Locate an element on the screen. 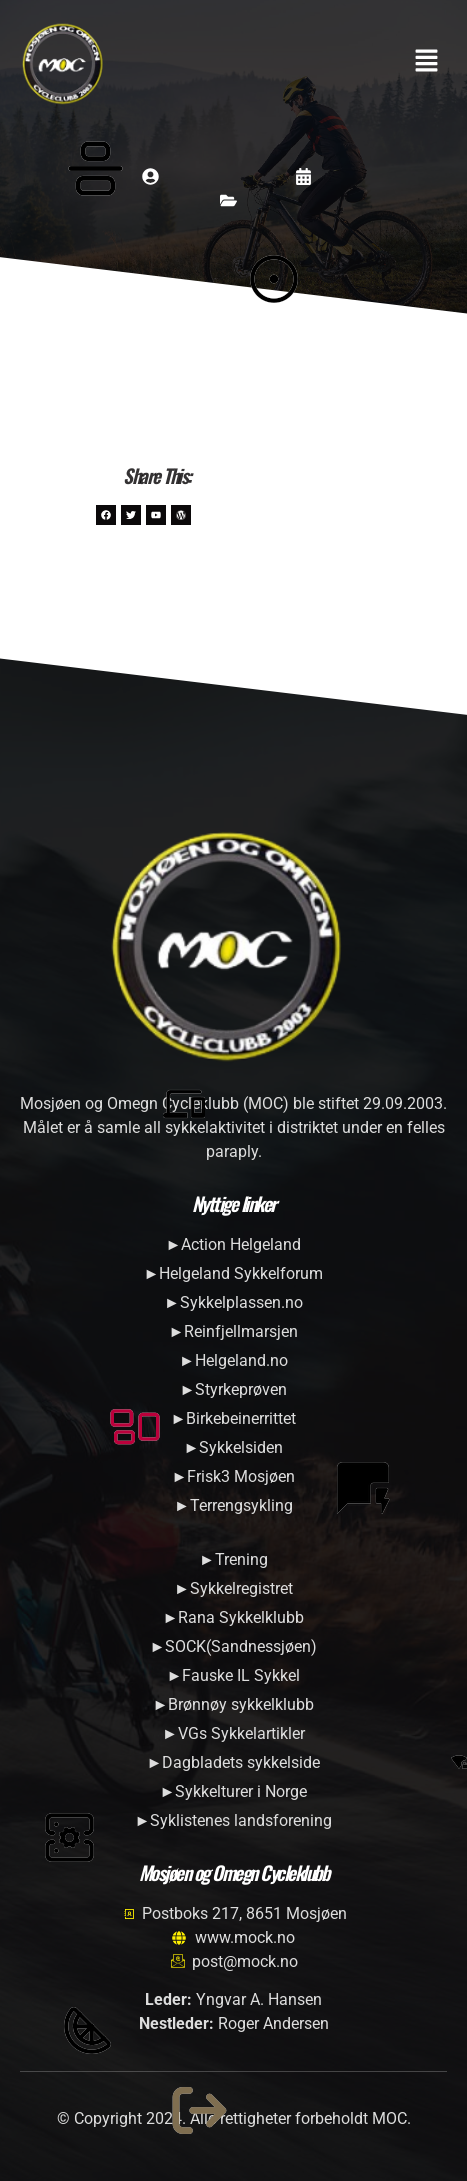 This screenshot has width=467, height=2181. view connected devices is located at coordinates (184, 1104).